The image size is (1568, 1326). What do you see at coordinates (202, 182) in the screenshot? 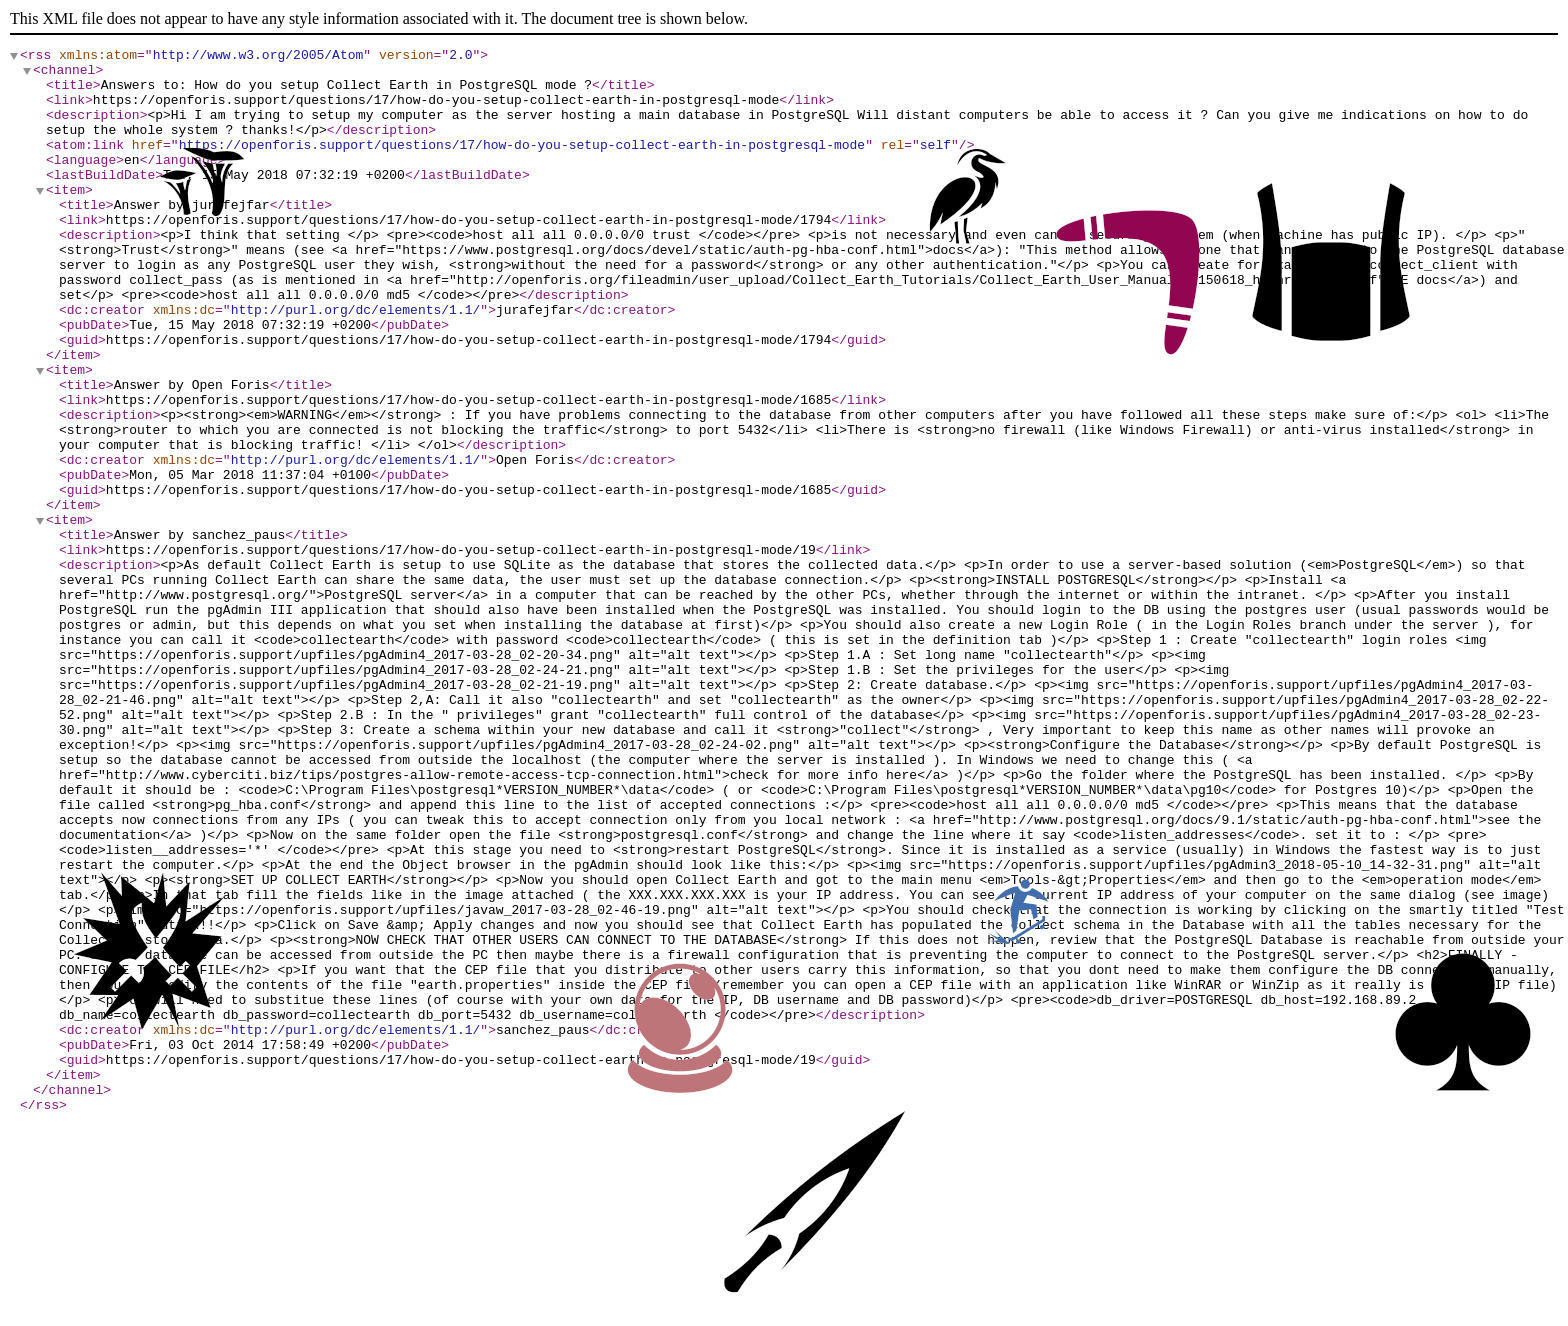
I see `chanterelle mushroom icon for a foraging or nature app` at bounding box center [202, 182].